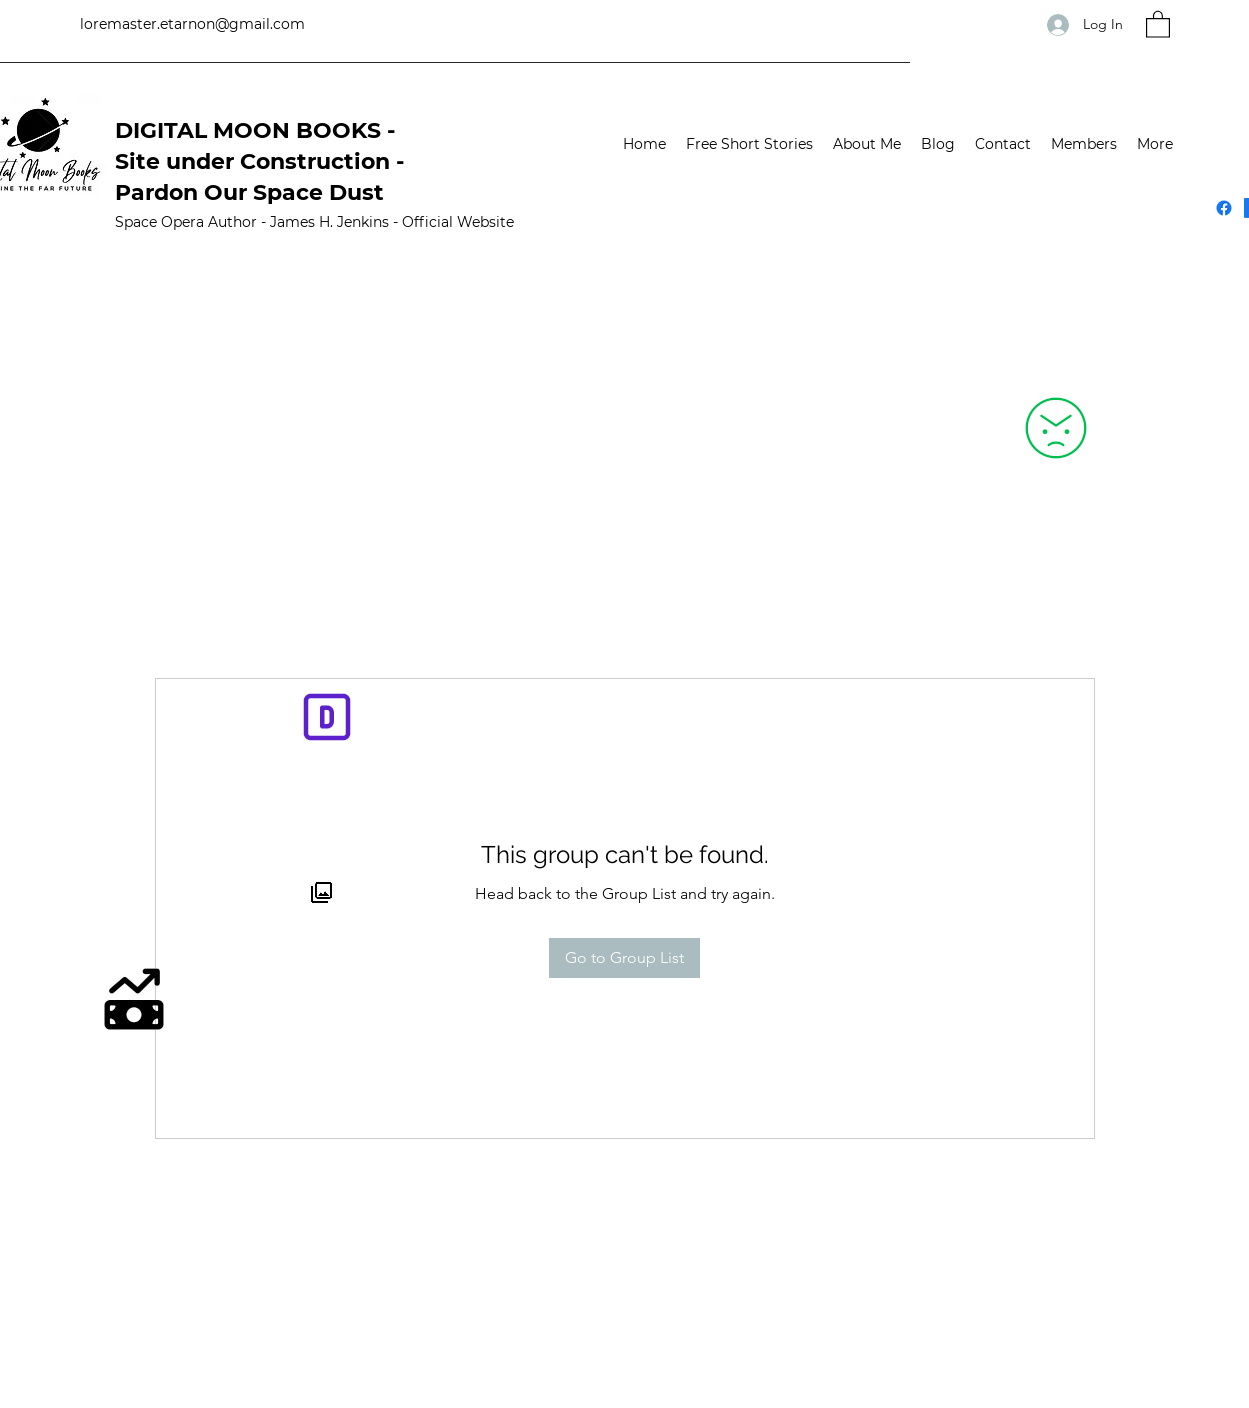  What do you see at coordinates (321, 892) in the screenshot?
I see `access your photo library` at bounding box center [321, 892].